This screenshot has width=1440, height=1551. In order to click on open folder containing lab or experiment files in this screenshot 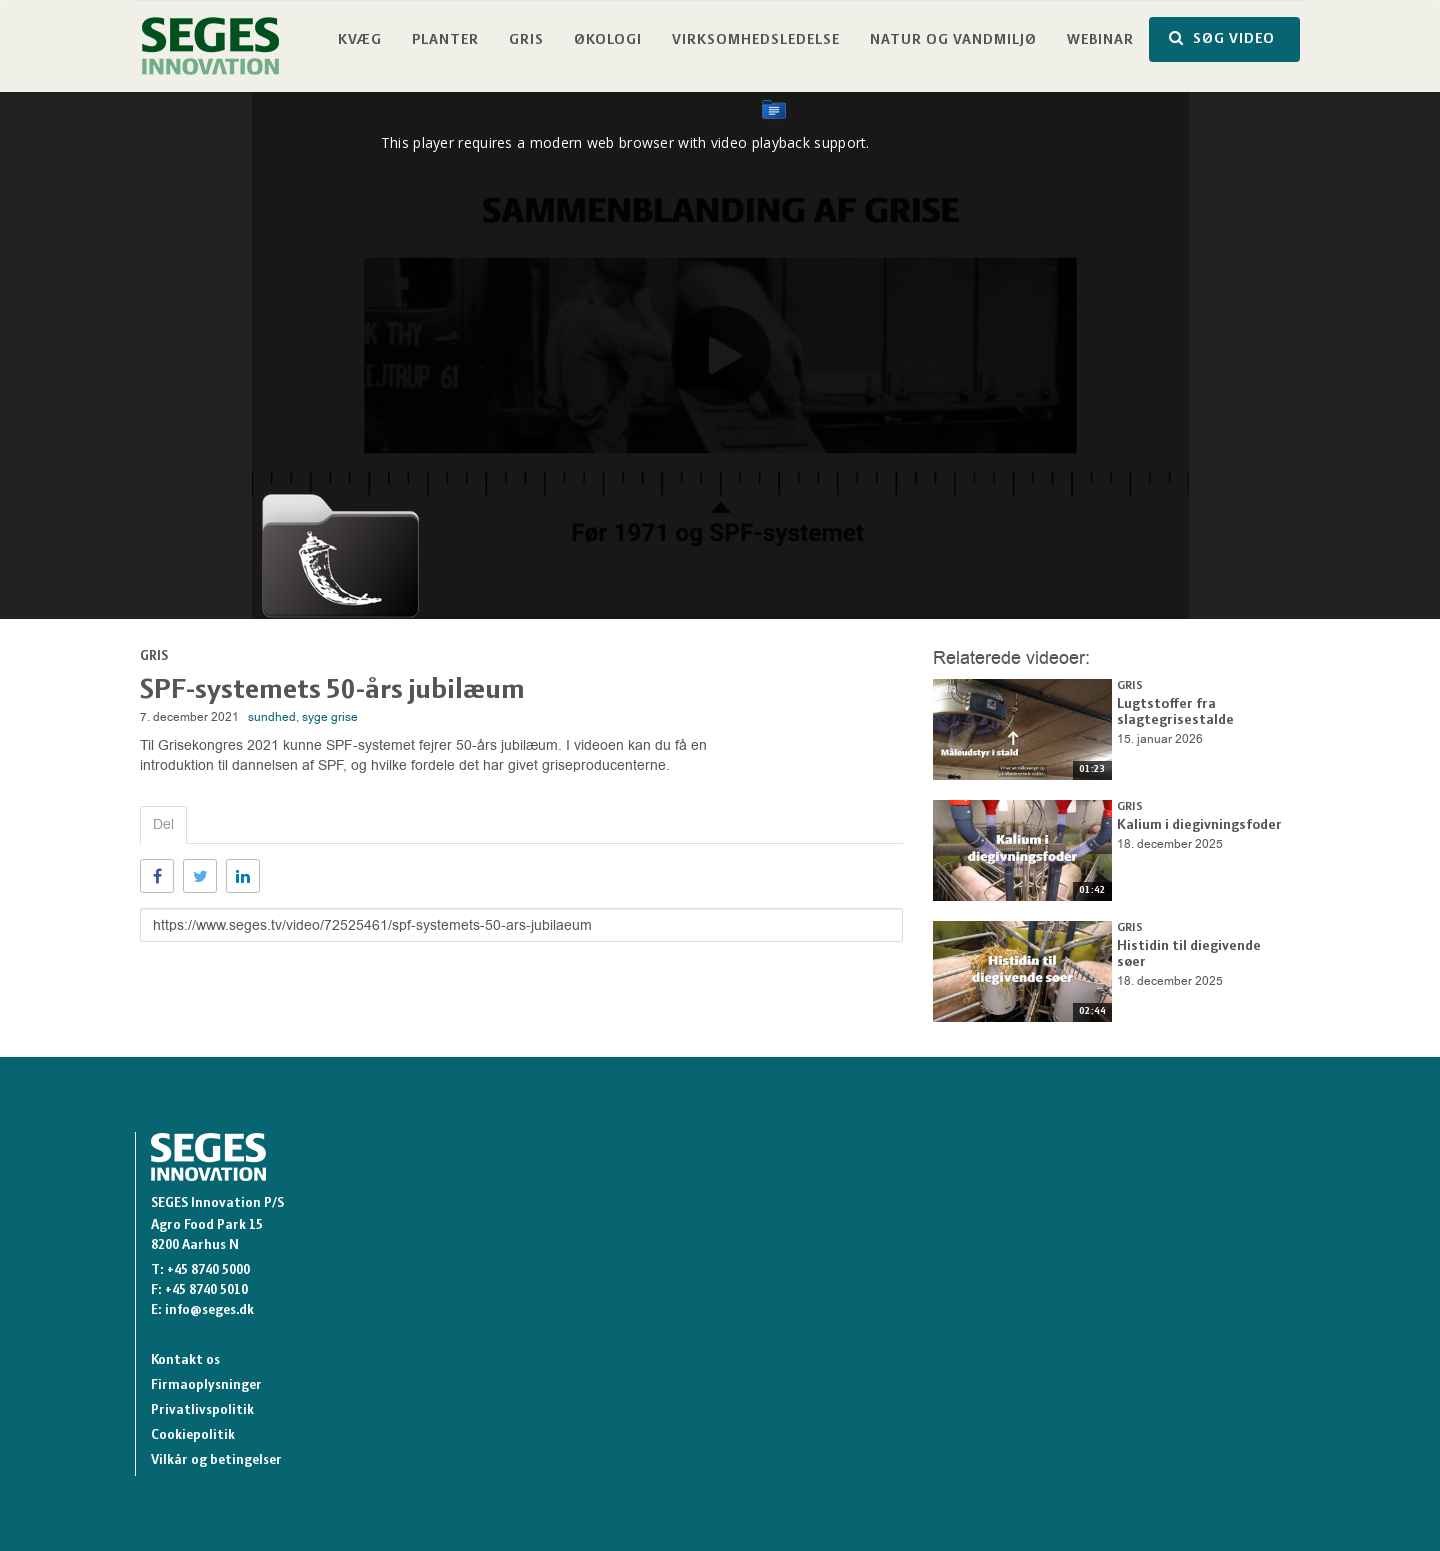, I will do `click(340, 560)`.